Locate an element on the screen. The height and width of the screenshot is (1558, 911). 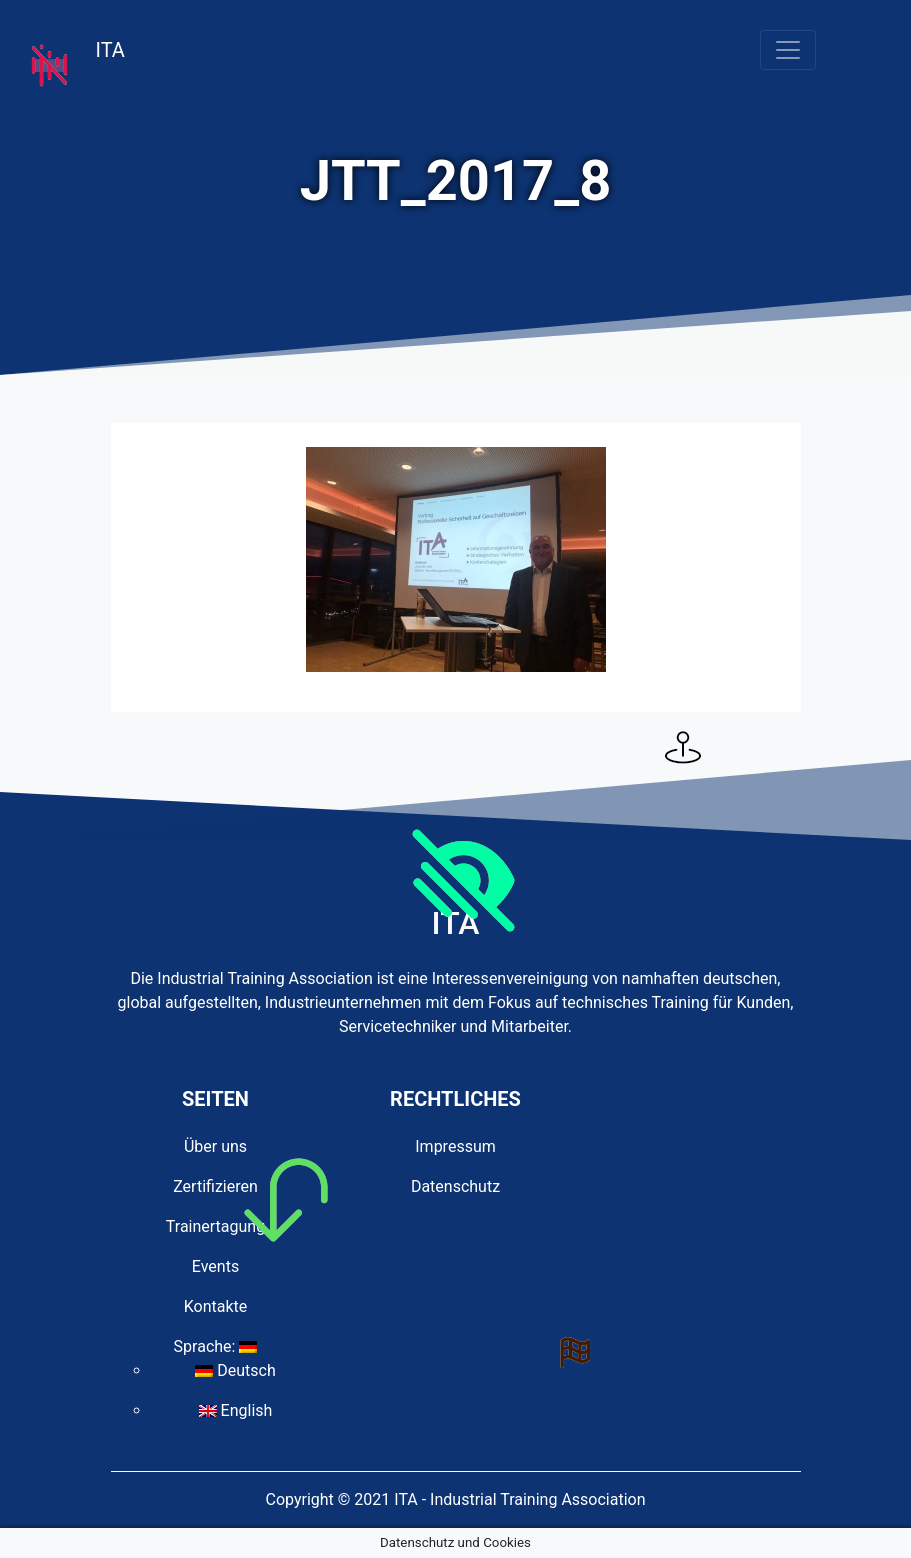
indicates a finish line or goal completion is located at coordinates (574, 1352).